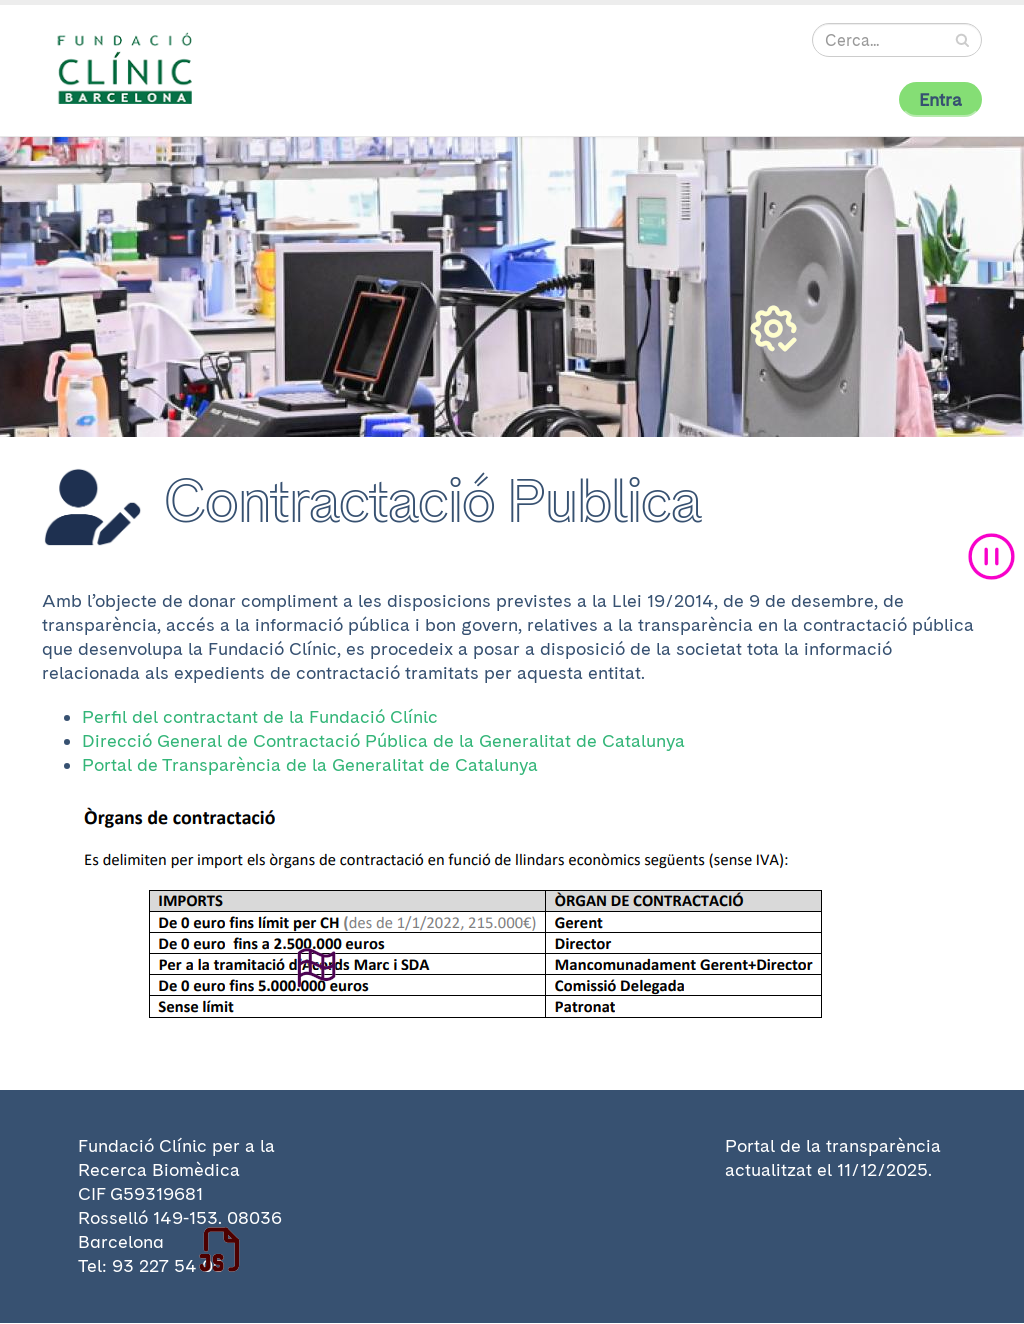 Image resolution: width=1024 pixels, height=1324 pixels. Describe the element at coordinates (773, 328) in the screenshot. I see `settings saved successfully` at that location.